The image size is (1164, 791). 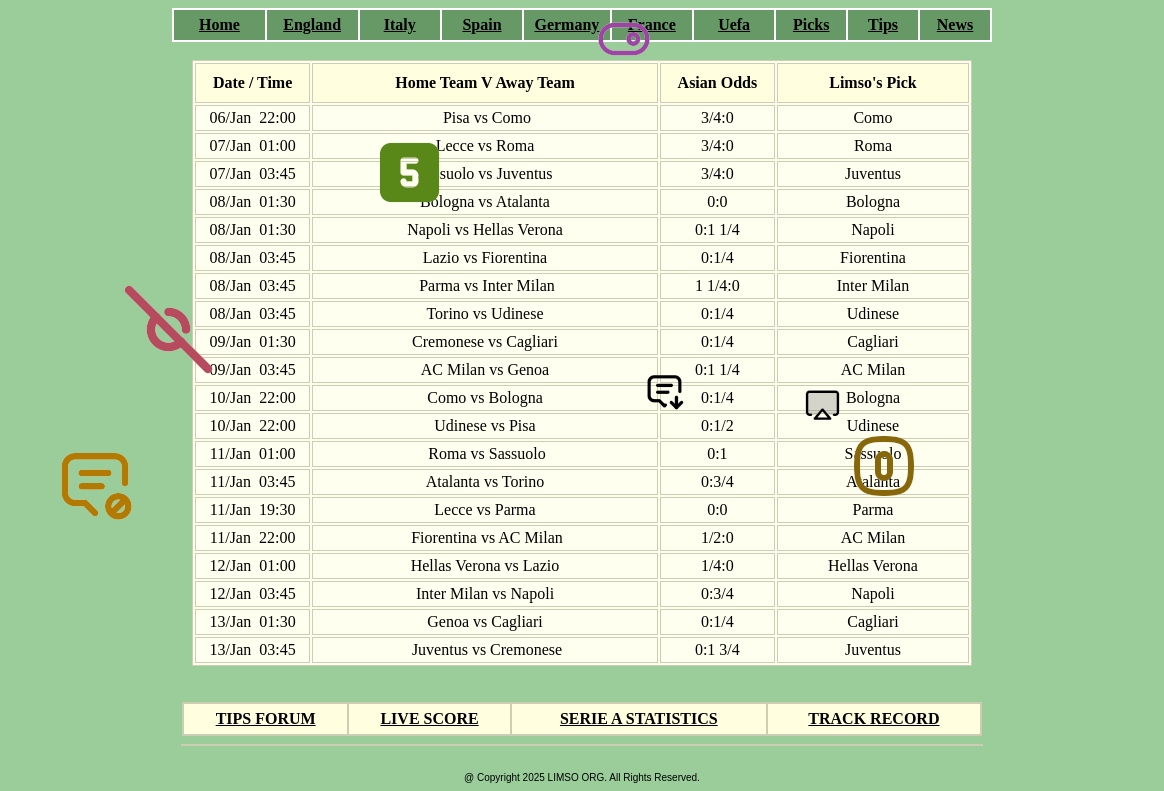 What do you see at coordinates (822, 404) in the screenshot?
I see `stream content to an external display` at bounding box center [822, 404].